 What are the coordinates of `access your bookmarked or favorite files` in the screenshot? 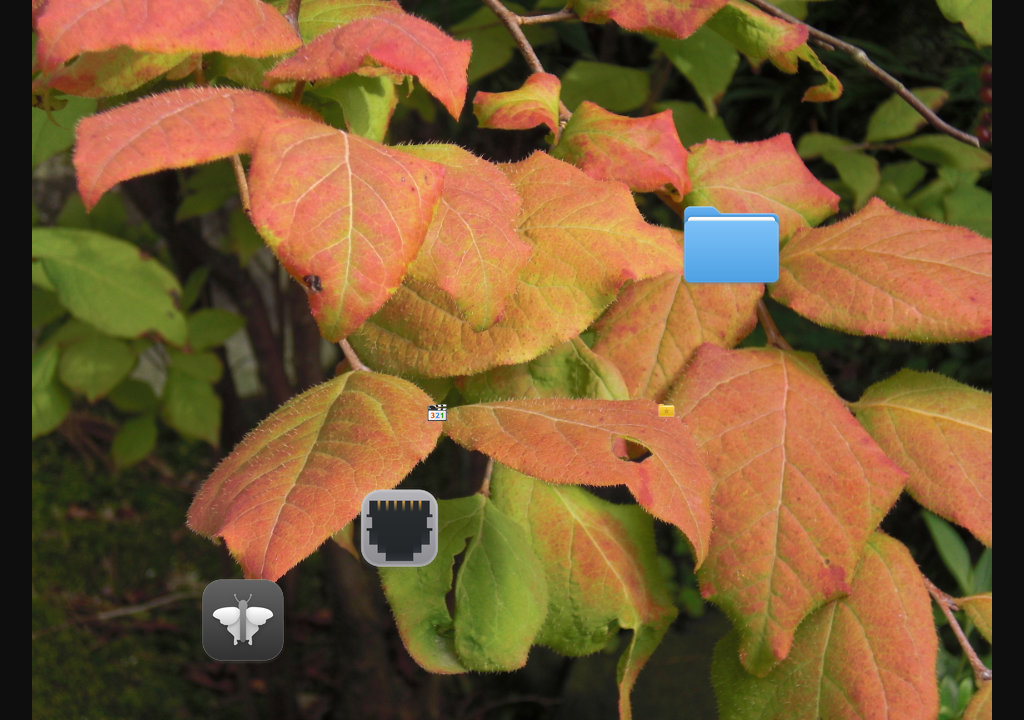 It's located at (666, 410).